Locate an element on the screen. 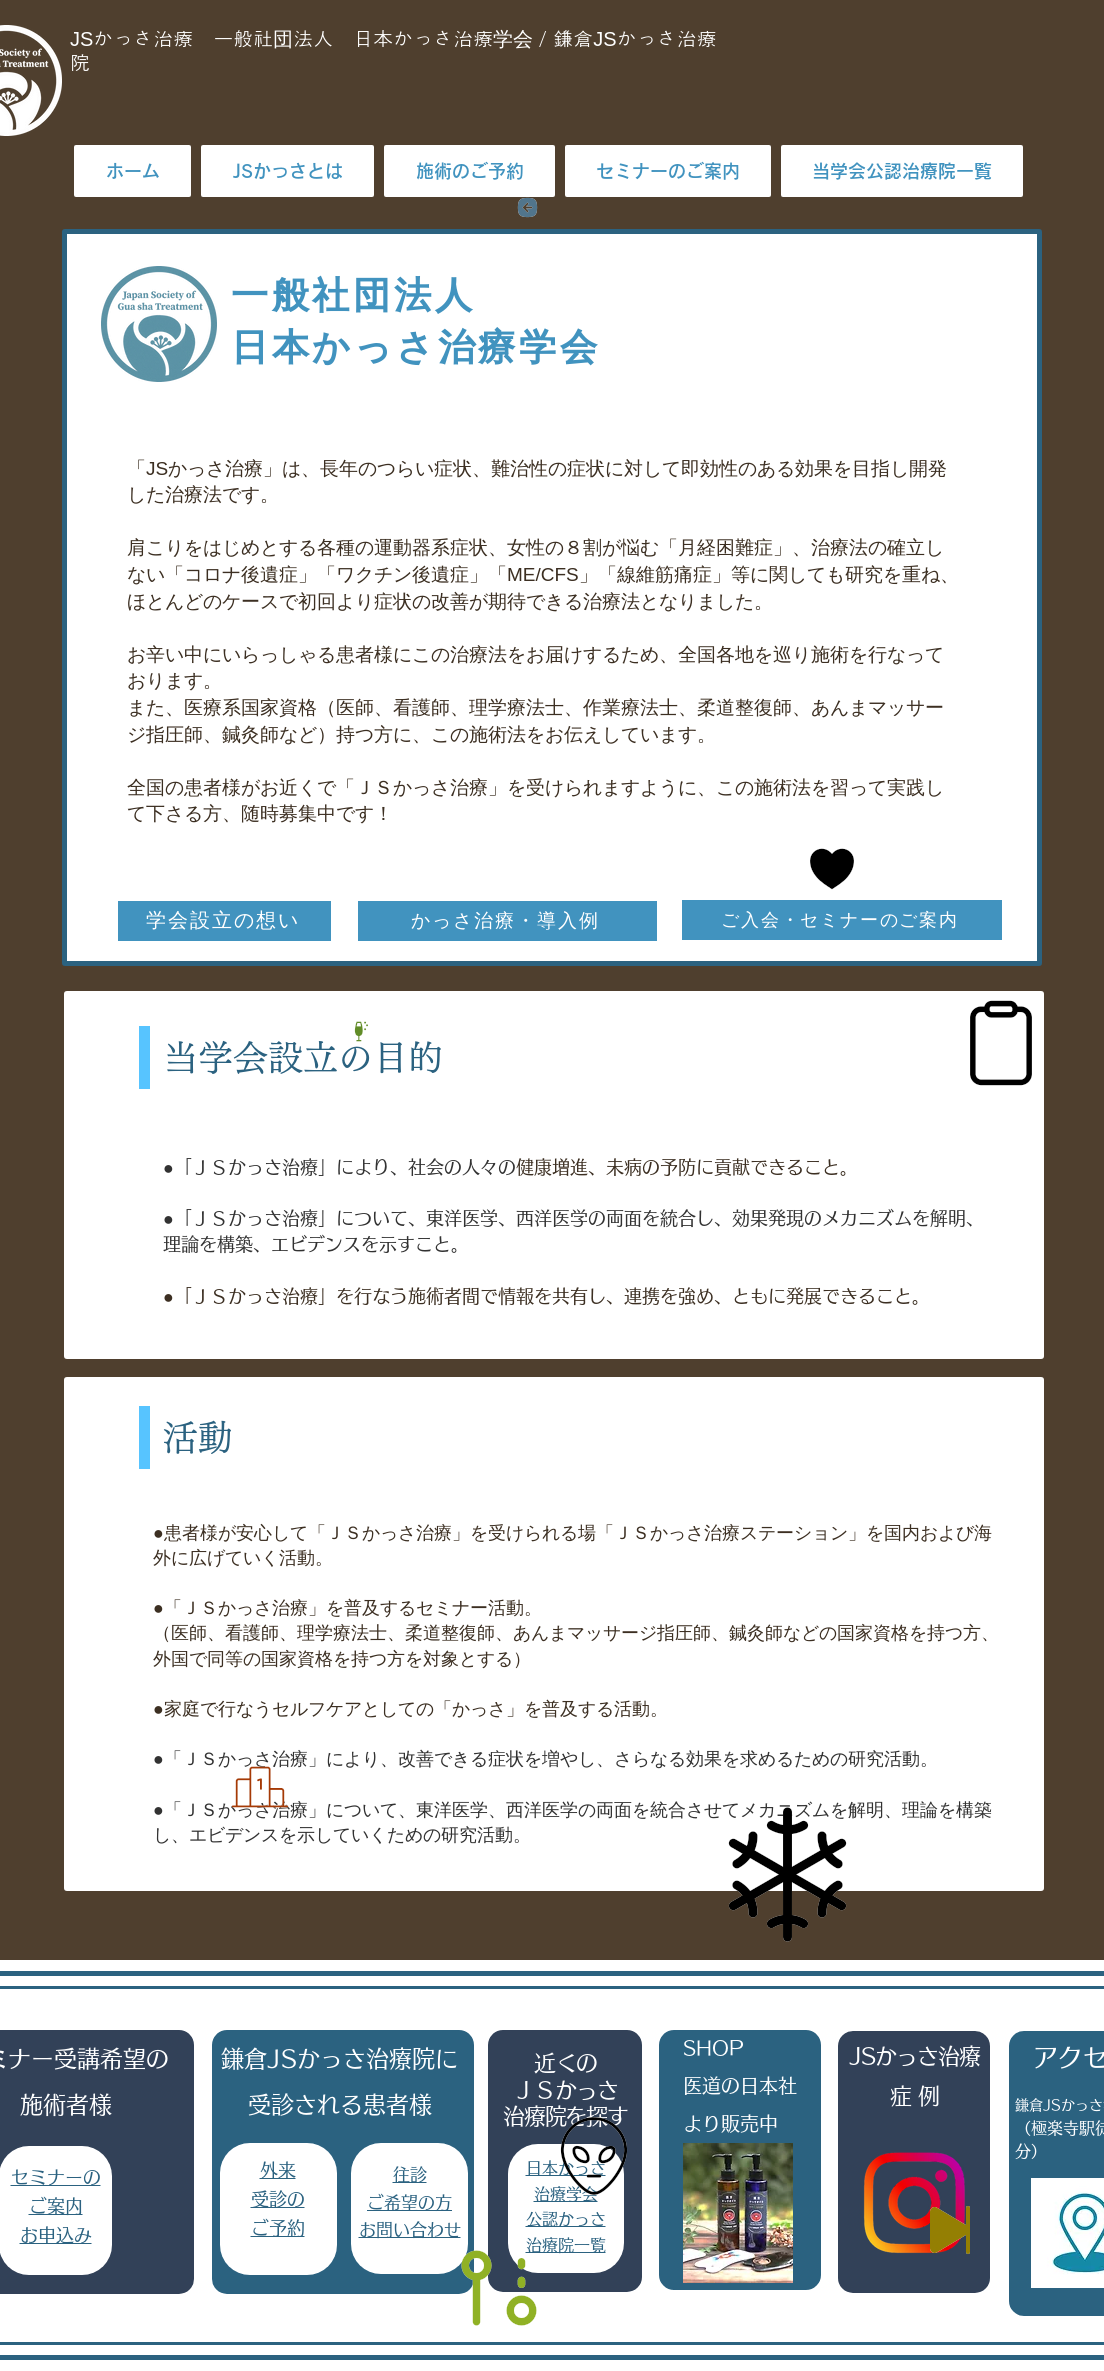 The image size is (1104, 2371). add to favorites is located at coordinates (832, 869).